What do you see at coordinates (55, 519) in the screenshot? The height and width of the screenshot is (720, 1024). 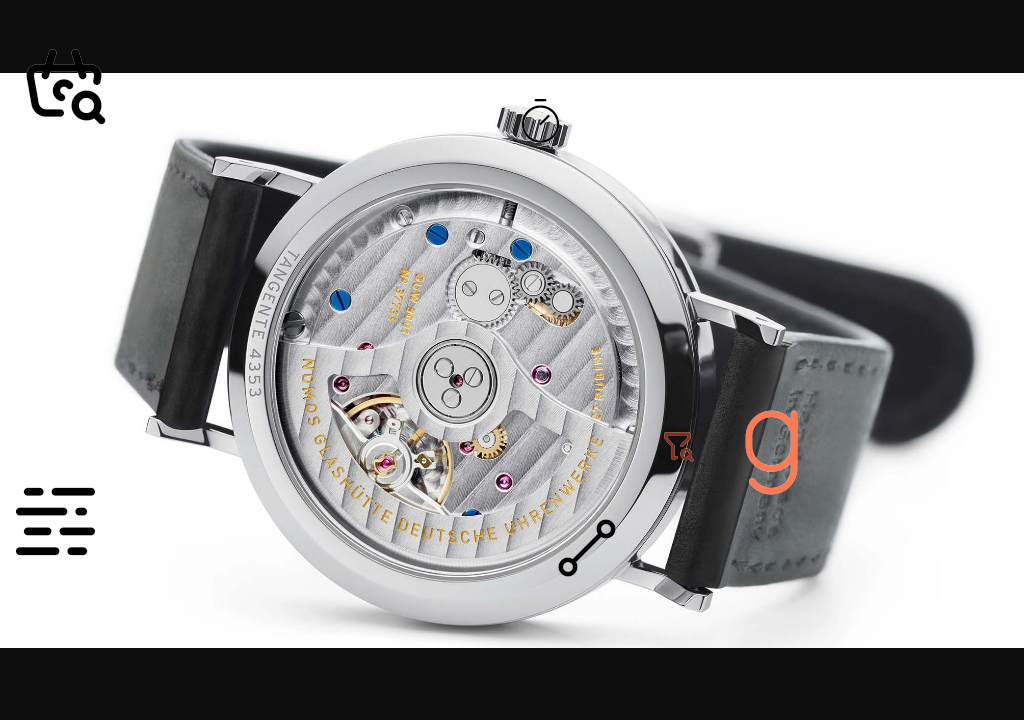 I see `indicates misty or foggy weather conditions` at bounding box center [55, 519].